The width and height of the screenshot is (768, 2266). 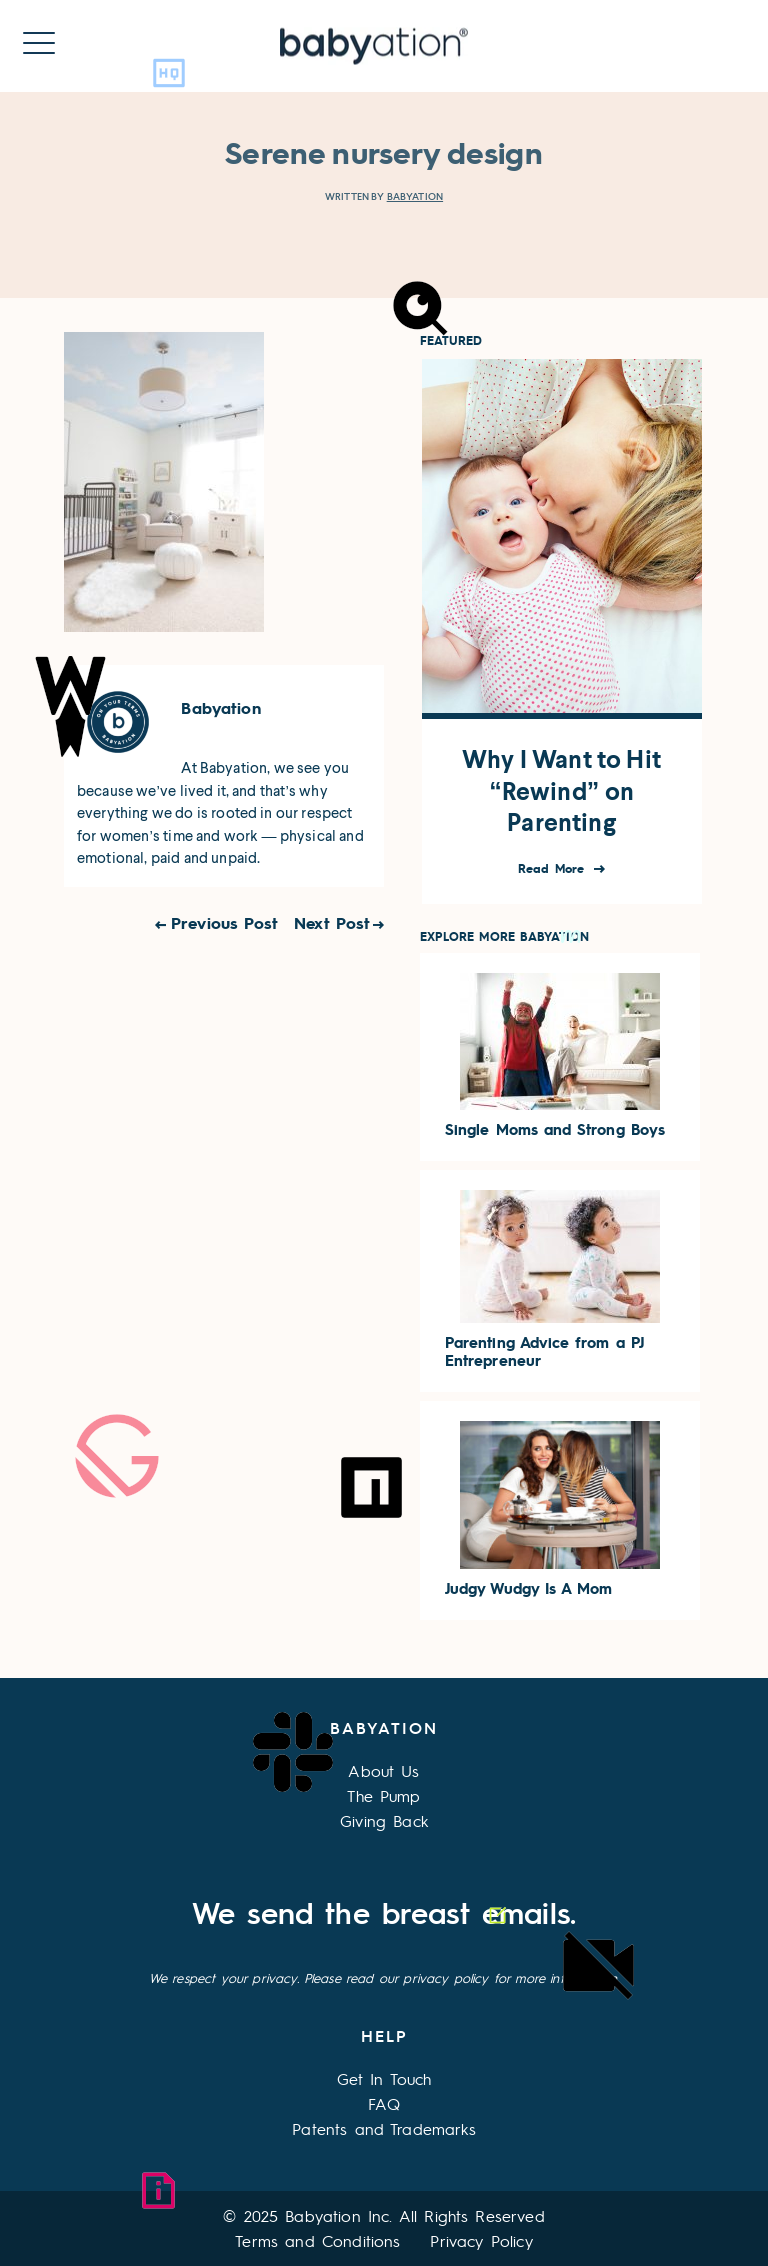 What do you see at coordinates (497, 1915) in the screenshot?
I see `edit content in a text field or form` at bounding box center [497, 1915].